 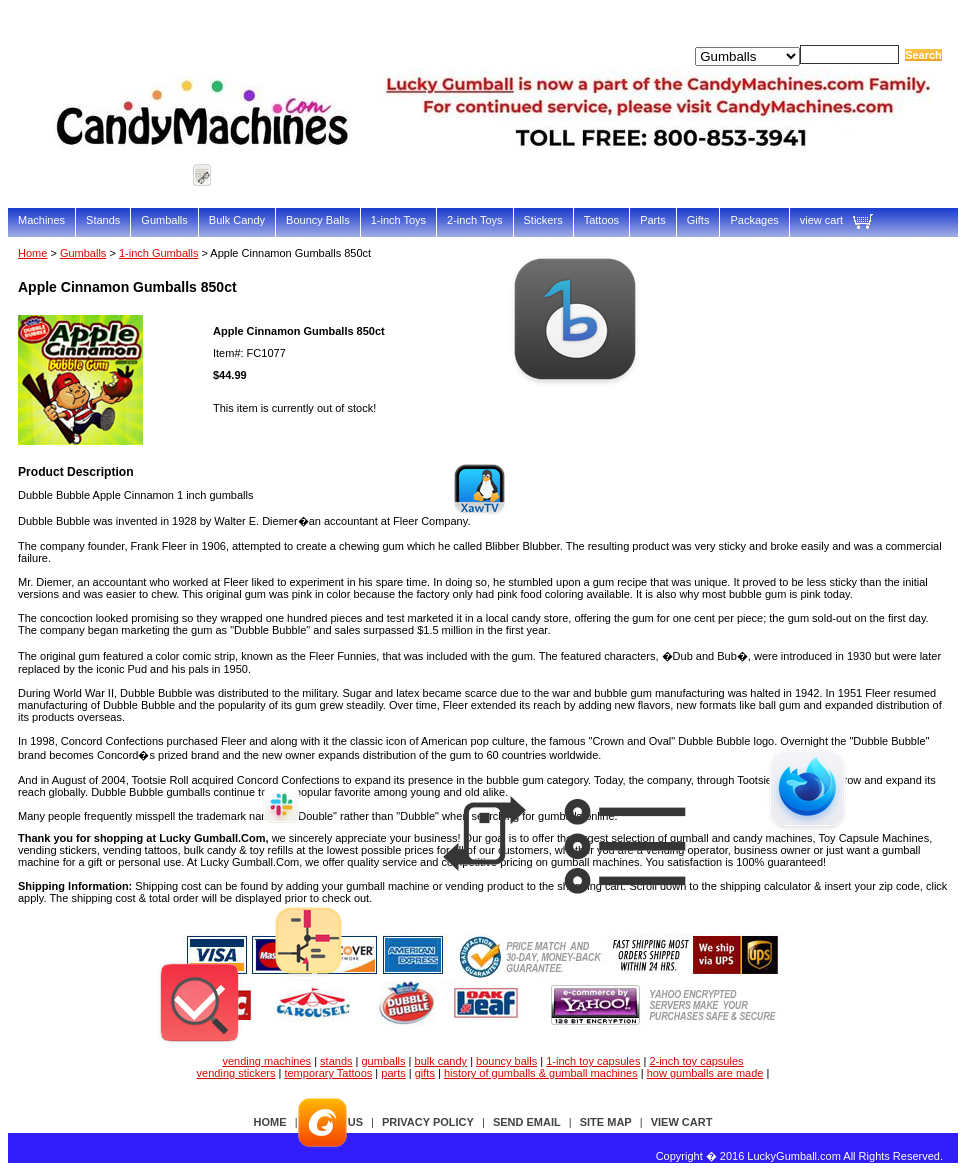 I want to click on configure network proxy settings, so click(x=484, y=833).